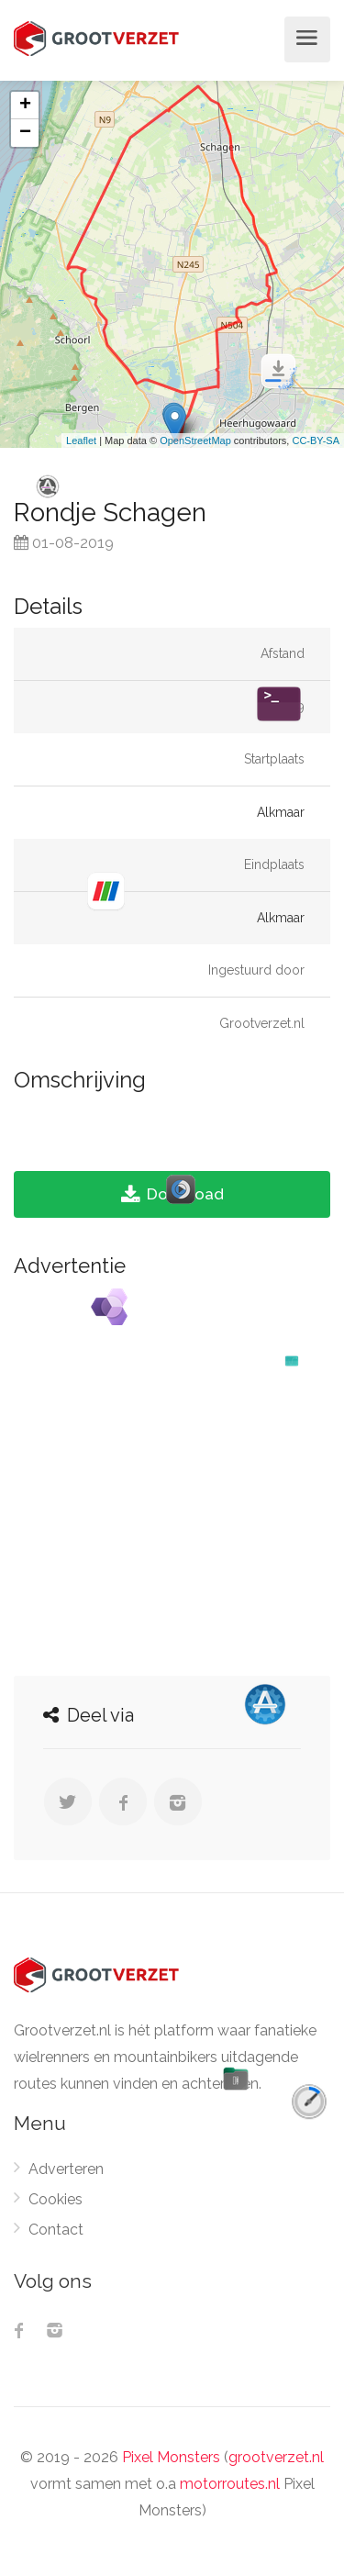 The image size is (344, 2576). What do you see at coordinates (48, 486) in the screenshot?
I see `check for available software updates` at bounding box center [48, 486].